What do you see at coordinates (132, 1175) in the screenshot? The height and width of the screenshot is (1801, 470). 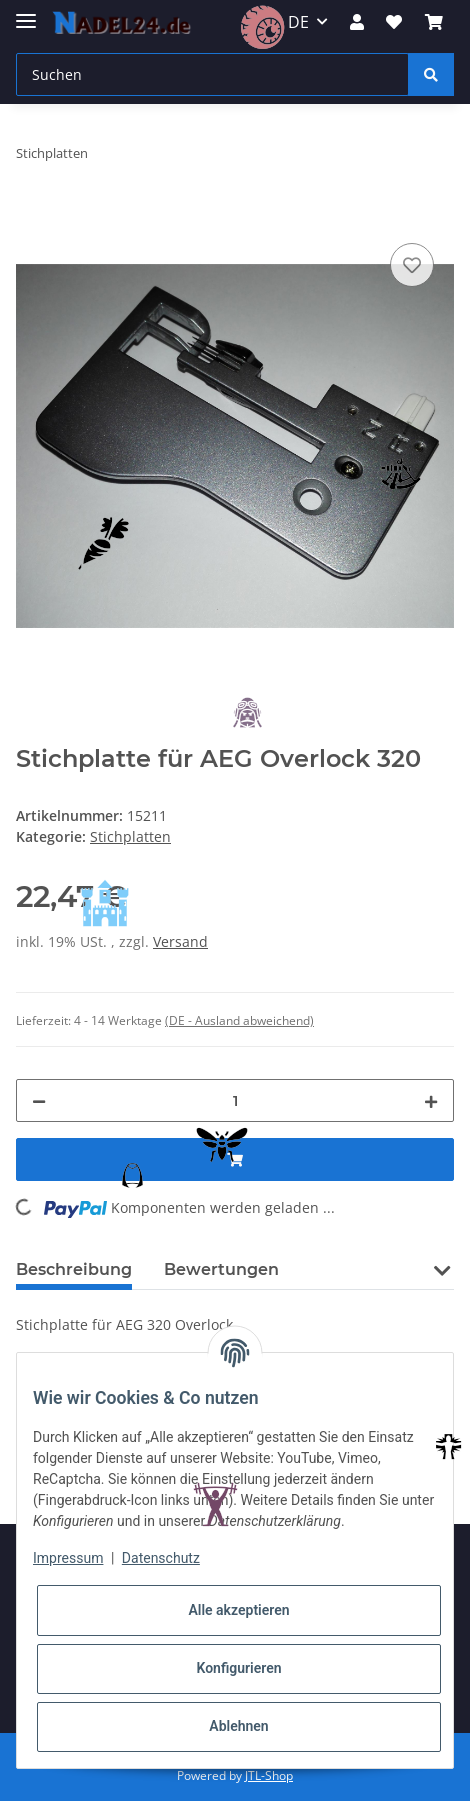 I see `equip a cloak or cape item` at bounding box center [132, 1175].